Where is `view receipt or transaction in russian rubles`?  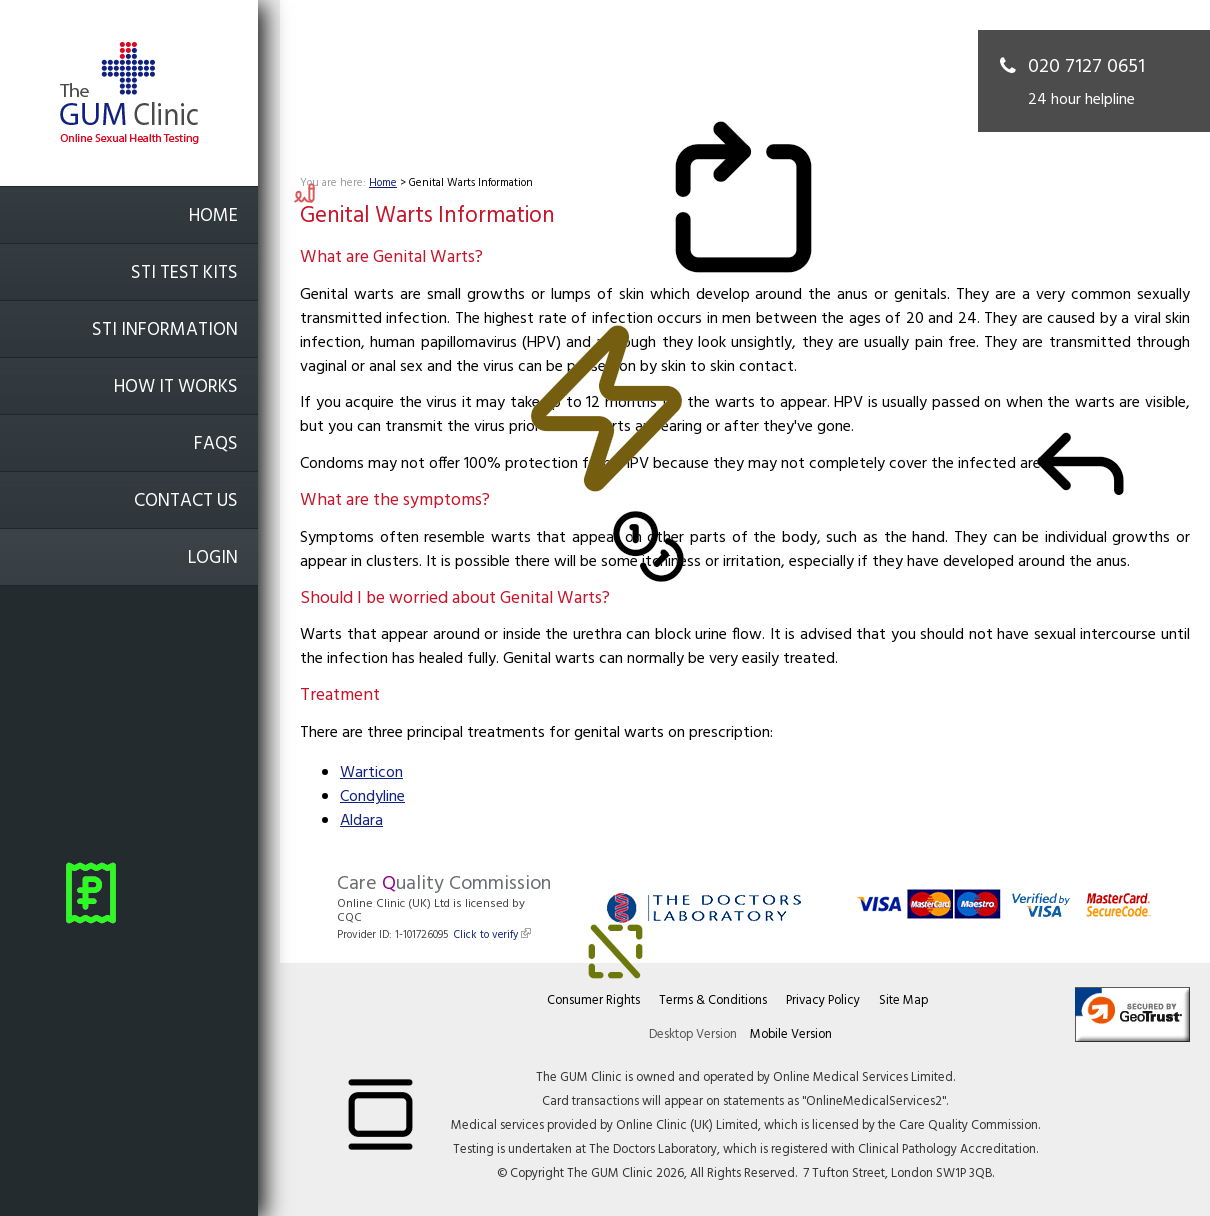 view receipt or transaction in russian rubles is located at coordinates (91, 893).